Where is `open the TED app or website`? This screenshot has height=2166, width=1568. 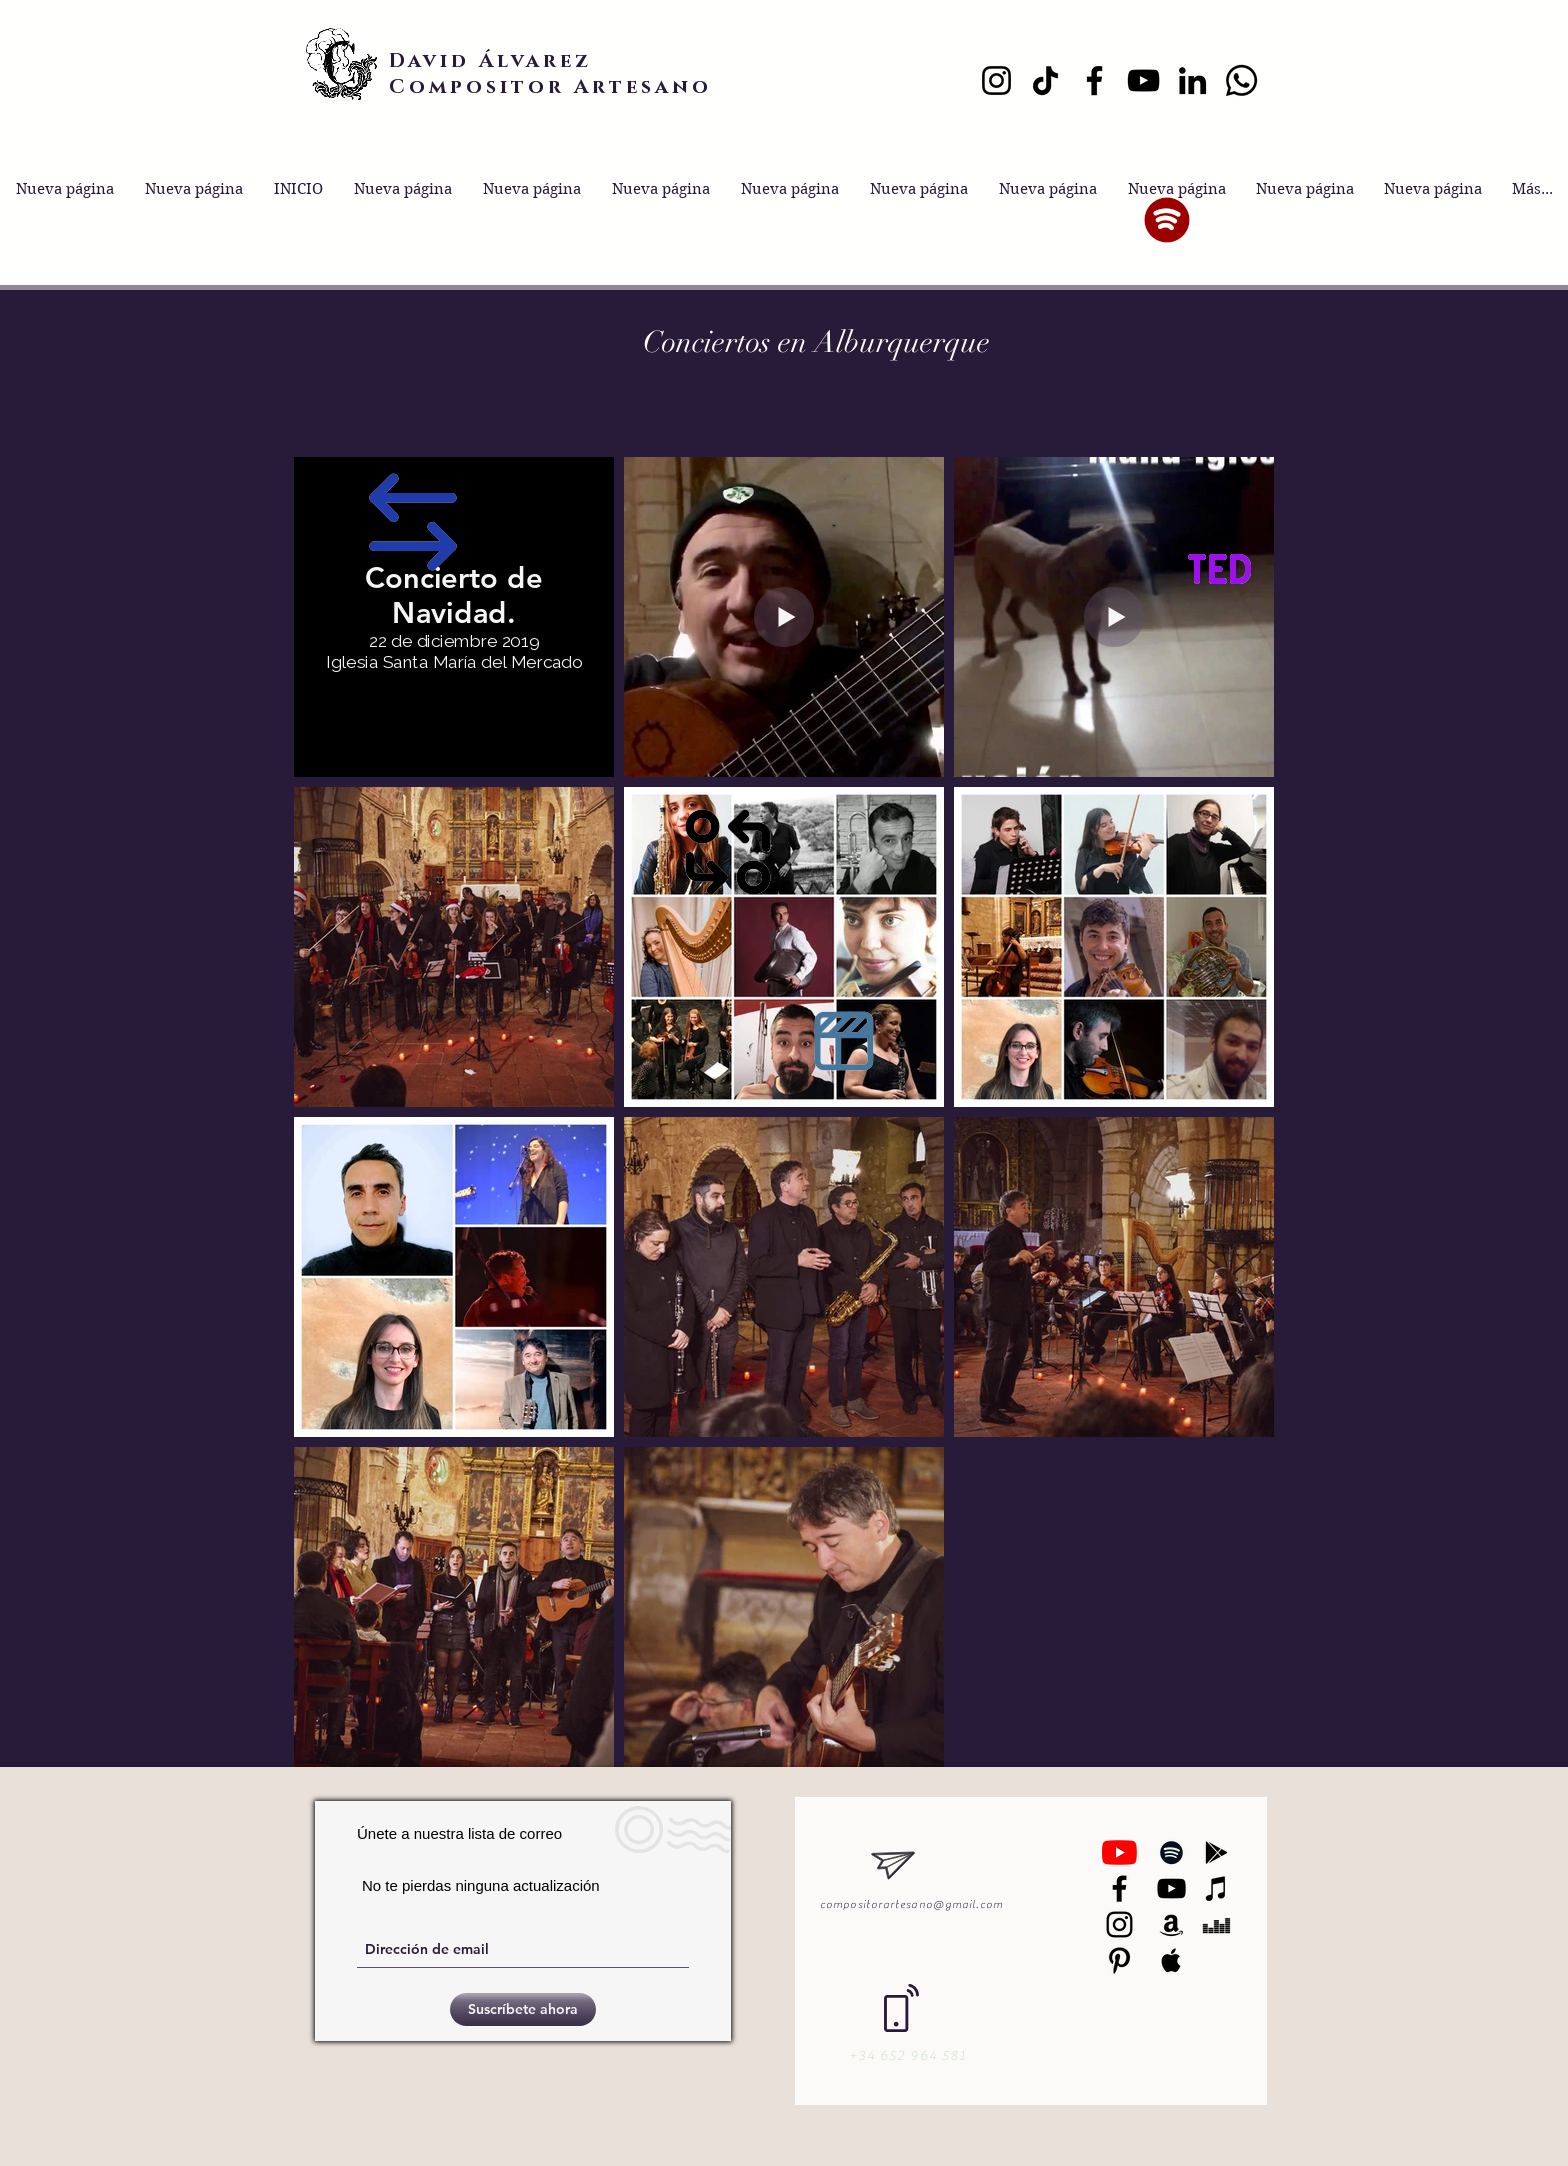
open the TED app or website is located at coordinates (1221, 569).